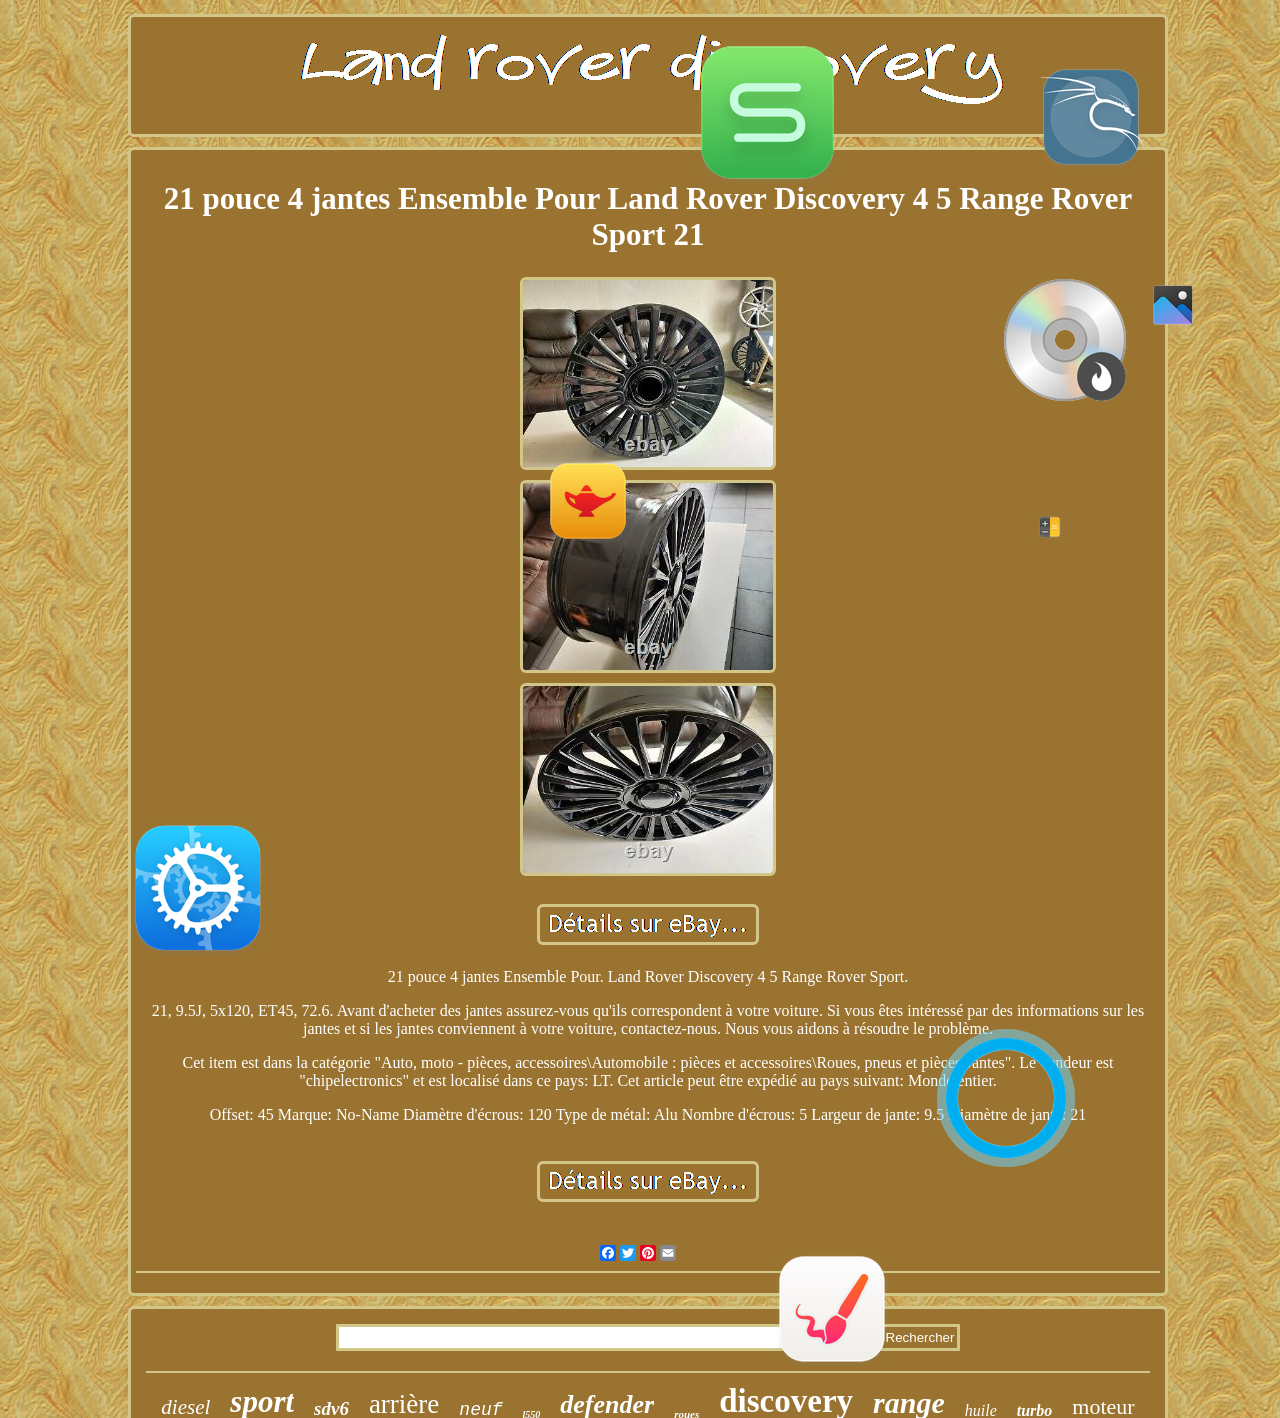 This screenshot has height=1418, width=1280. I want to click on open the calculator app, so click(1050, 527).